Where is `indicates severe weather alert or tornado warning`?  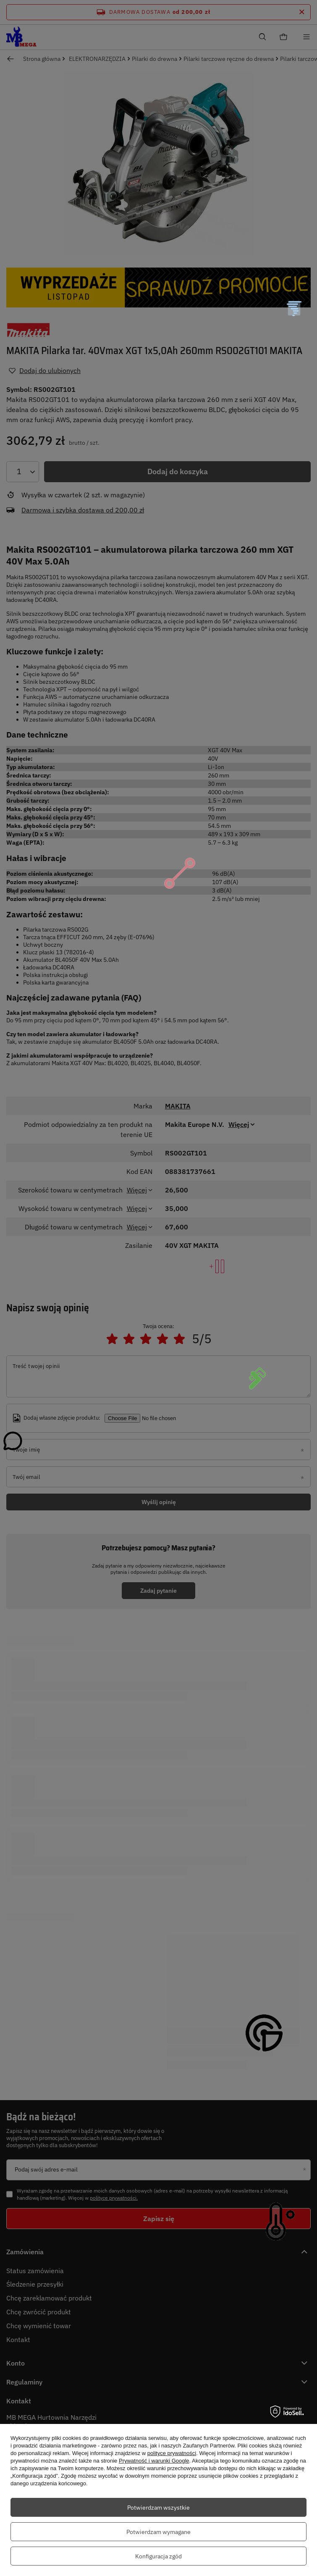 indicates severe weather alert or tornado warning is located at coordinates (294, 308).